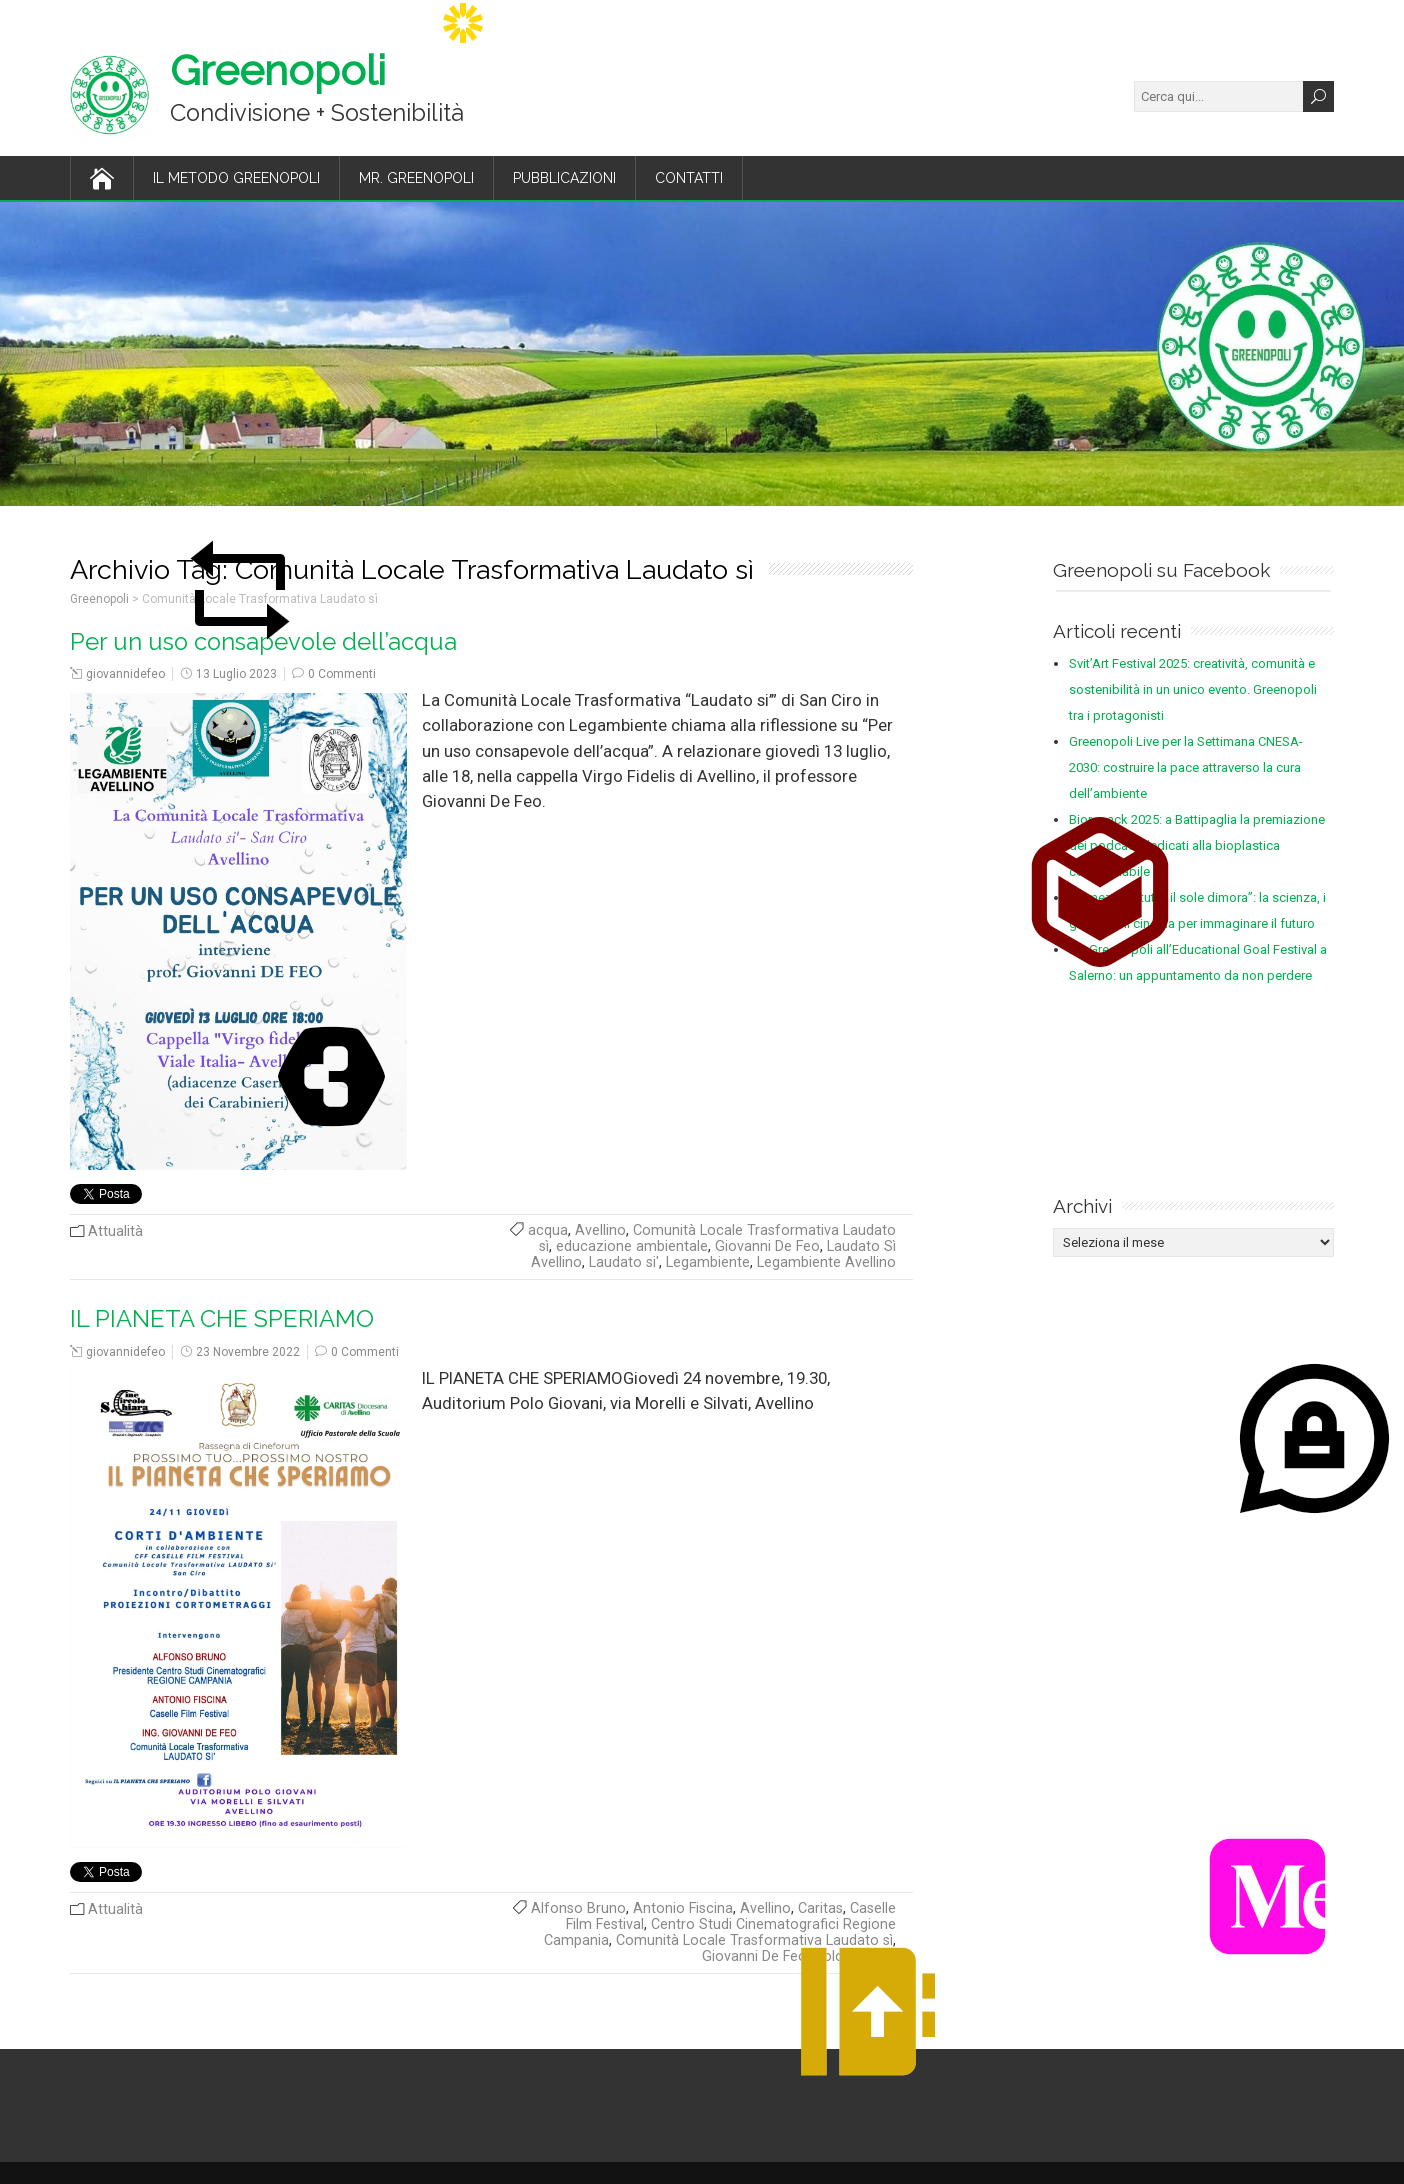  I want to click on open Medium app or website, so click(1267, 1896).